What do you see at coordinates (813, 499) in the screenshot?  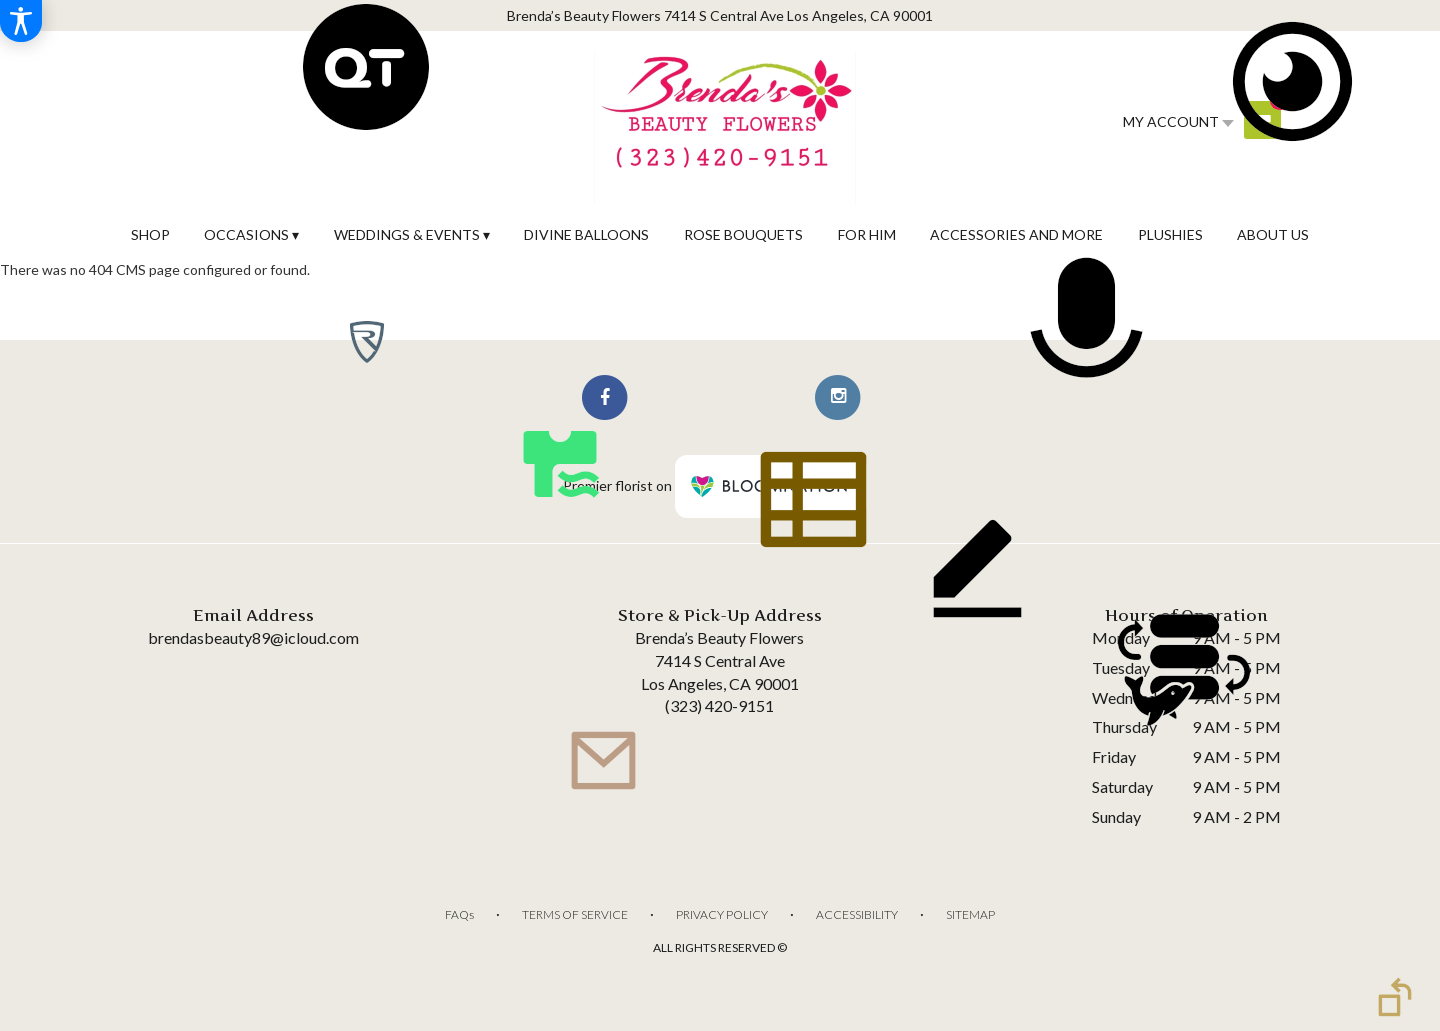 I see `switch to table view` at bounding box center [813, 499].